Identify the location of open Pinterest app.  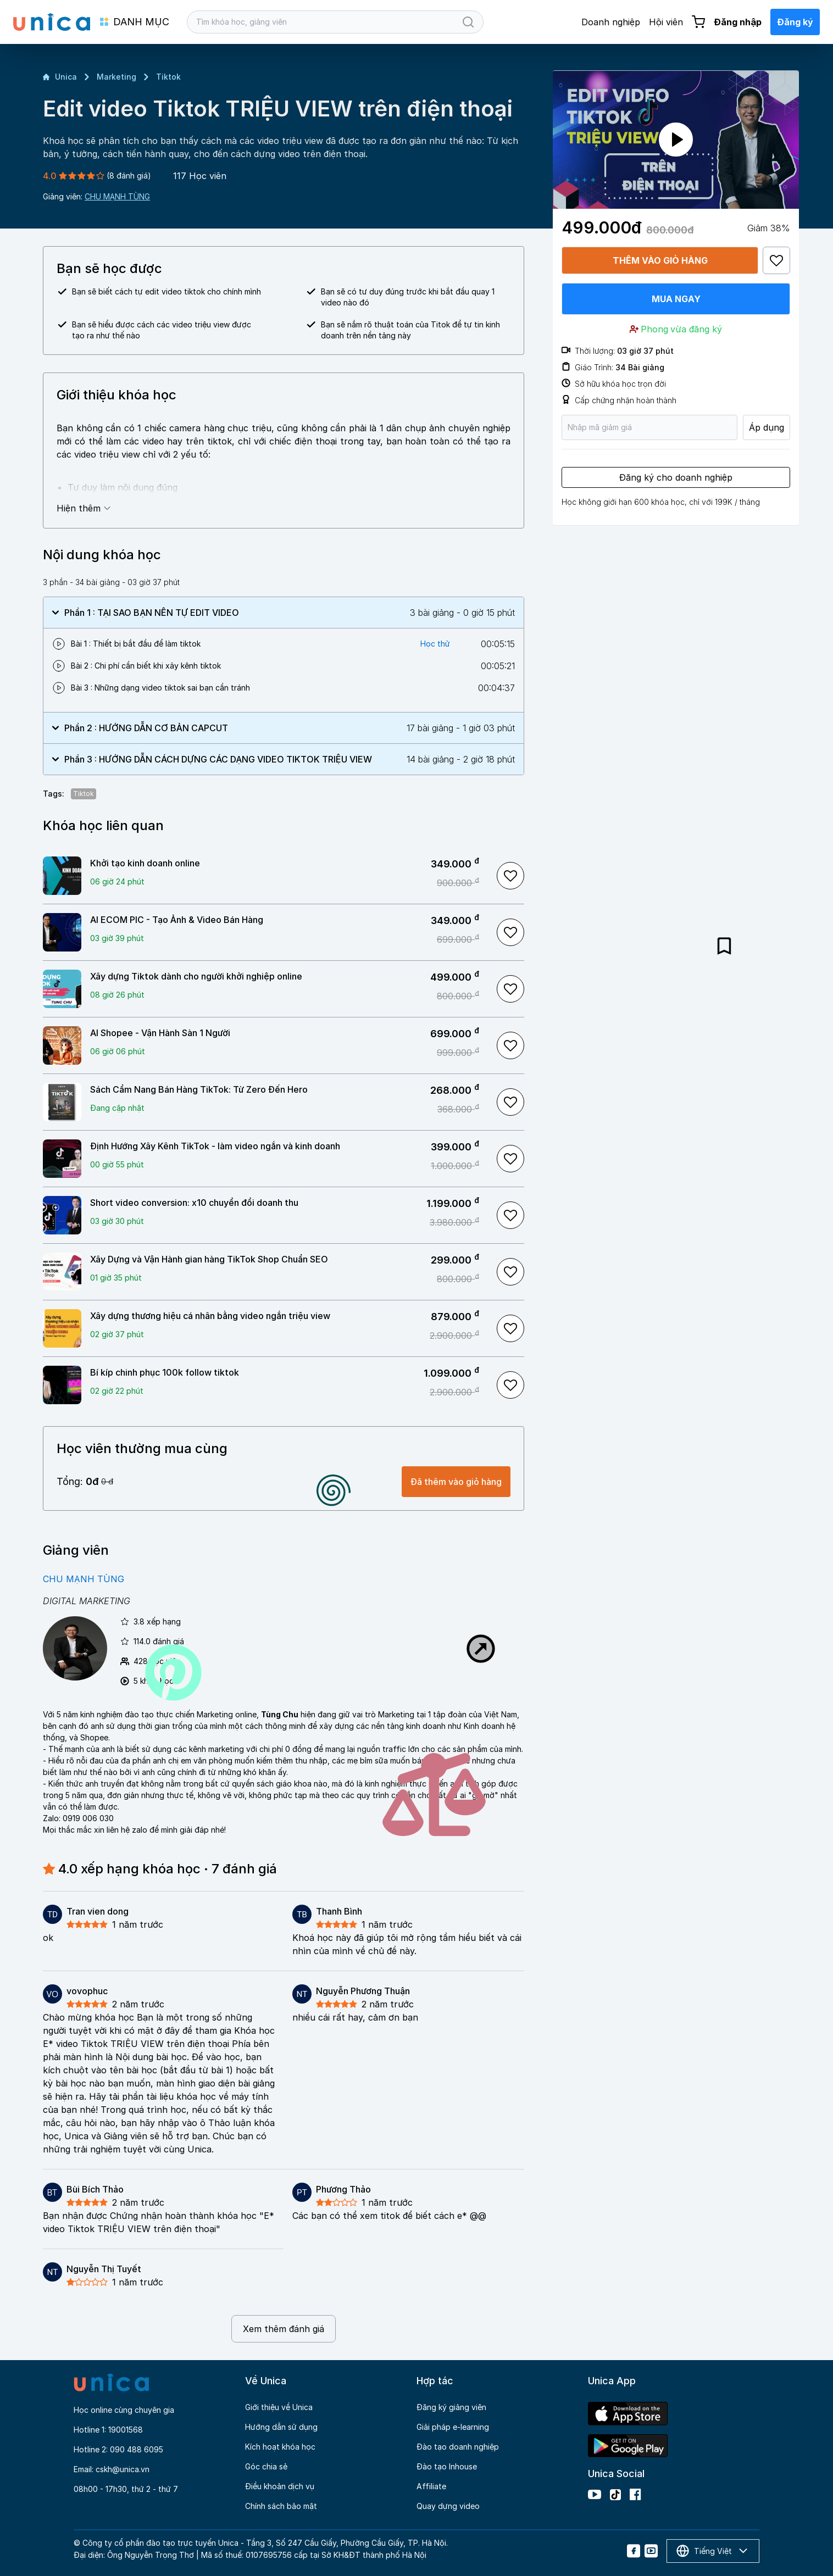
(173, 1672).